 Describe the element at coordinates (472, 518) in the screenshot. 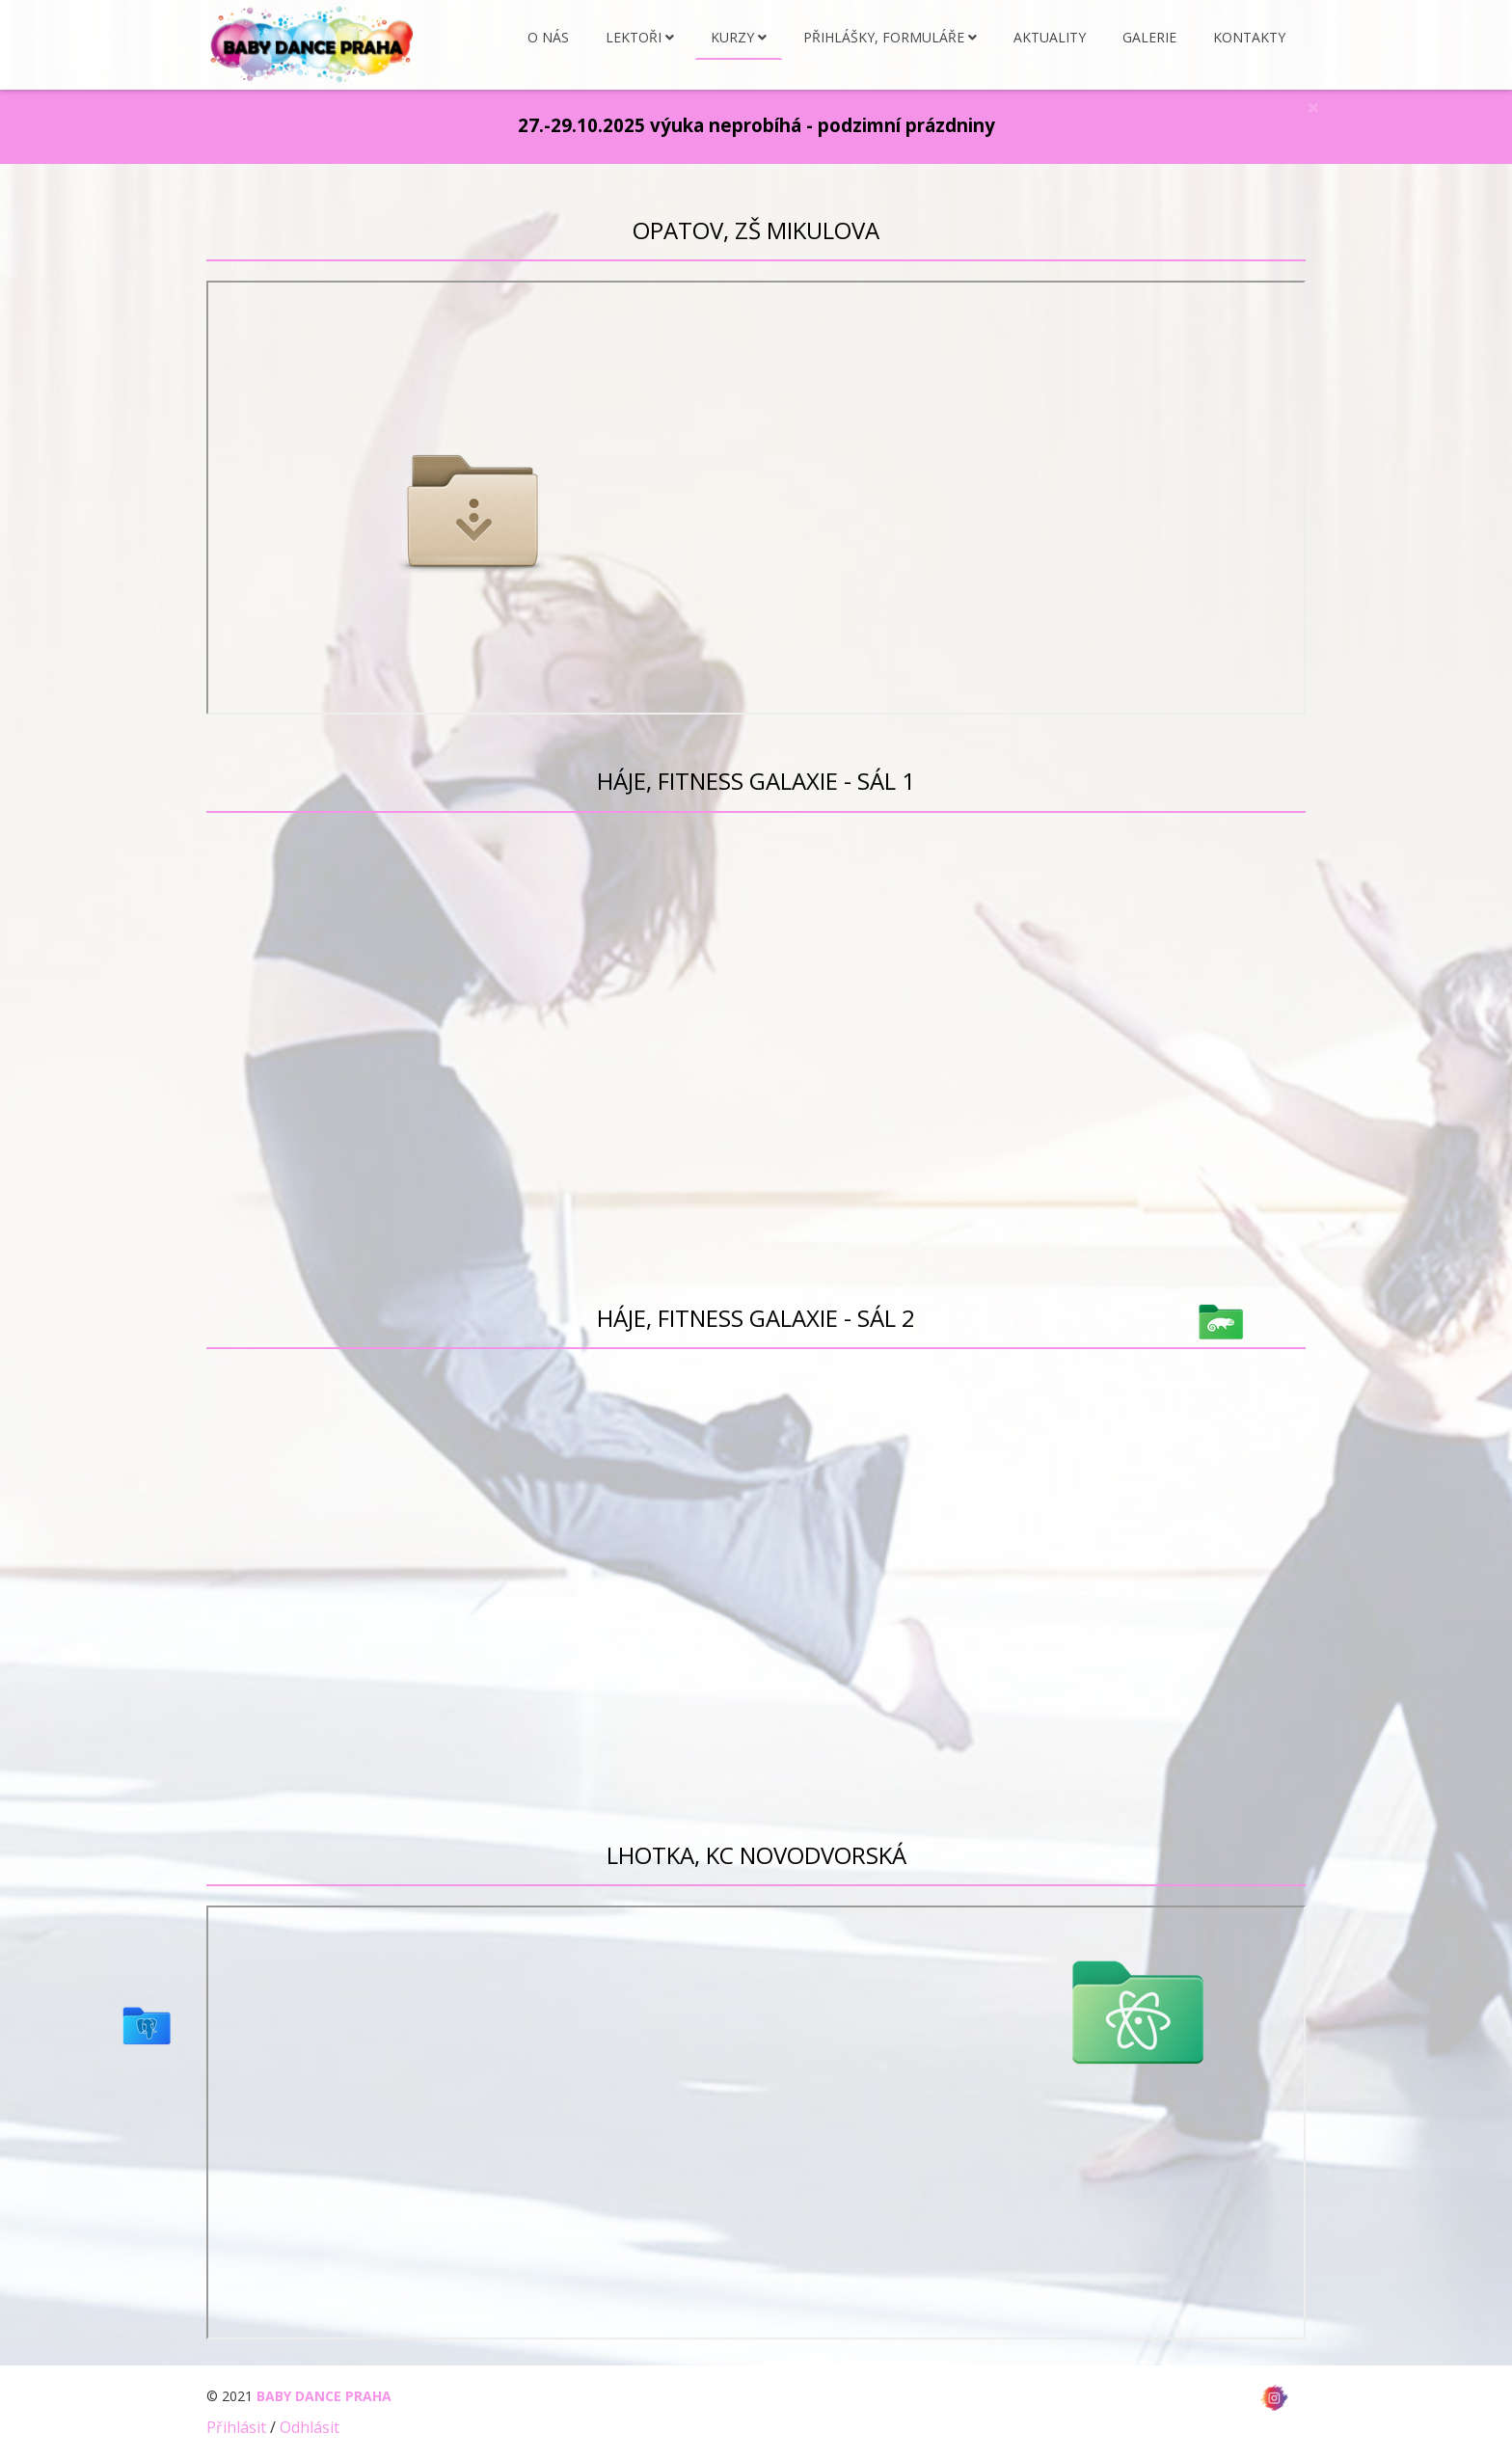

I see `access your downloads folder` at that location.